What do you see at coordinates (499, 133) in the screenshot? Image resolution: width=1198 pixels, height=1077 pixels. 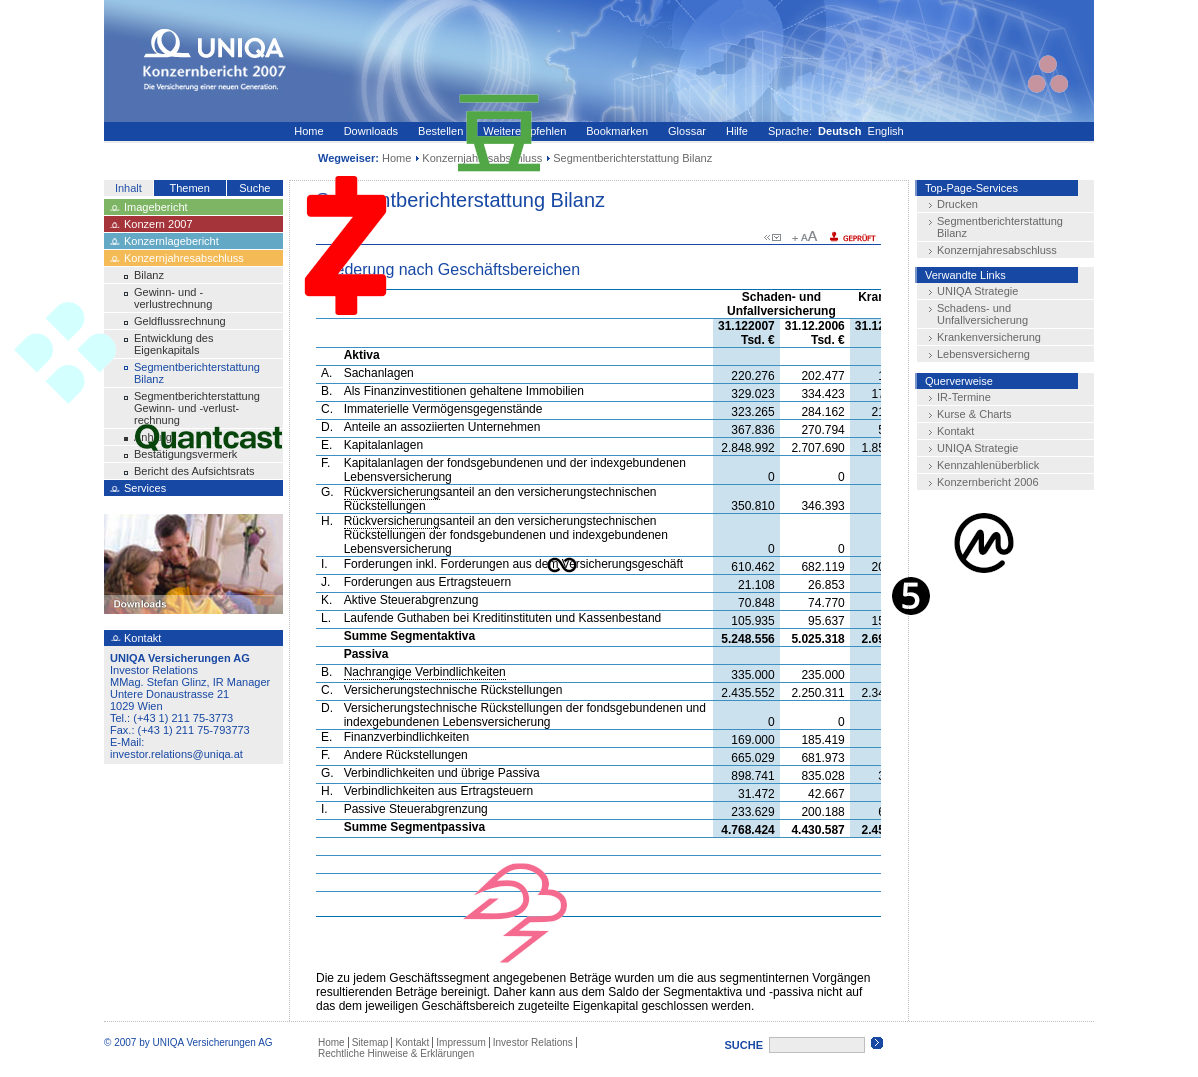 I see `open the Douban app` at bounding box center [499, 133].